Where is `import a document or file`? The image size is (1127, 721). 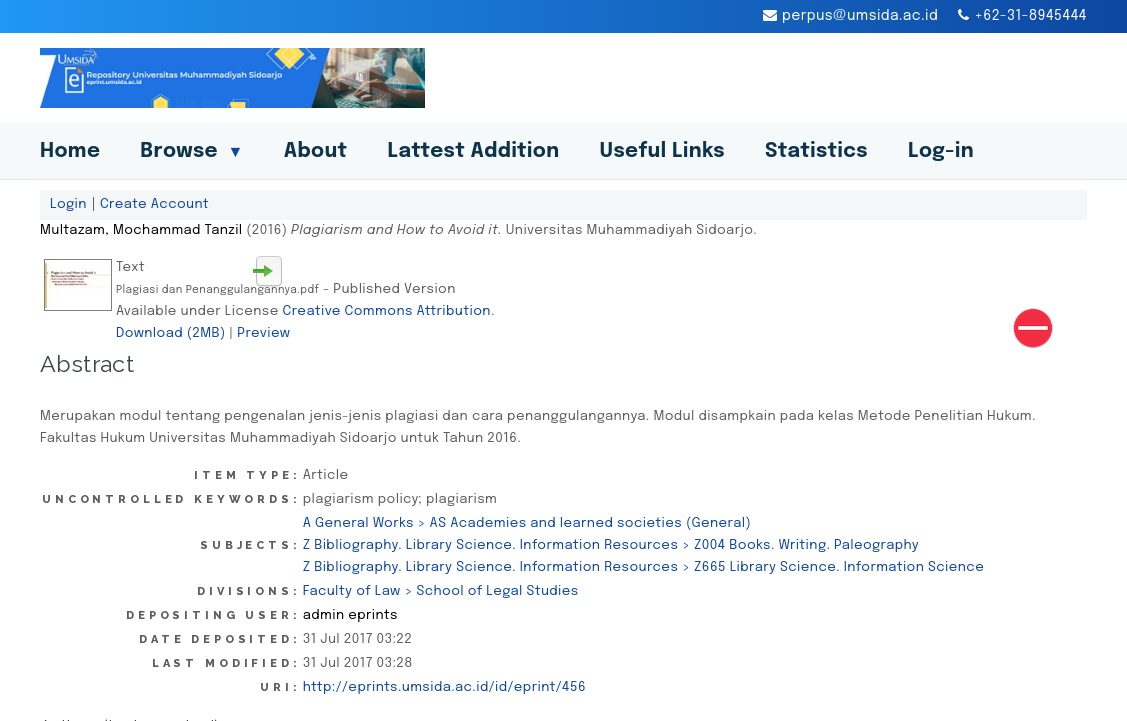 import a document or file is located at coordinates (269, 271).